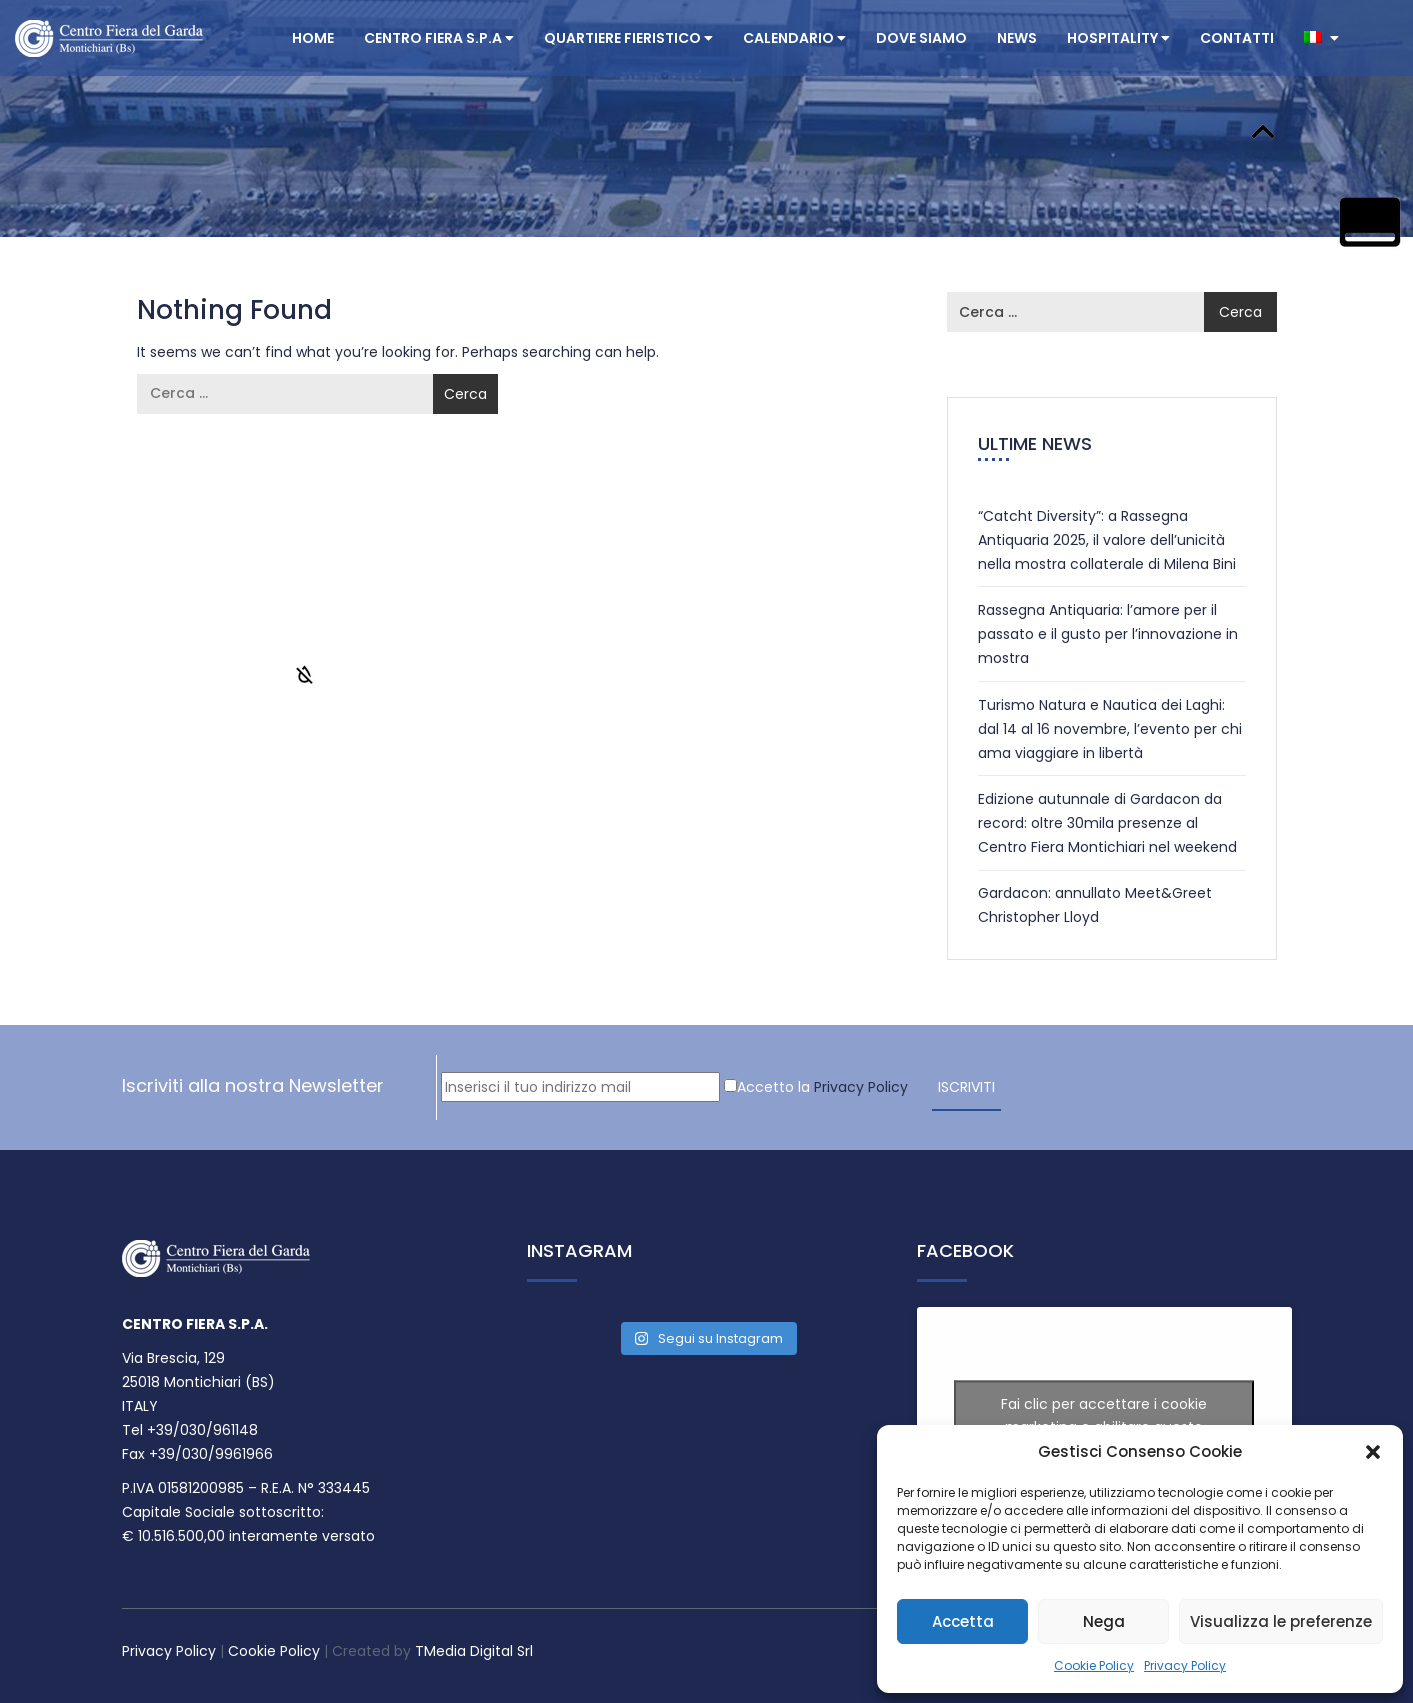 This screenshot has height=1703, width=1413. I want to click on add a call-to-action overlay to video content, so click(1370, 222).